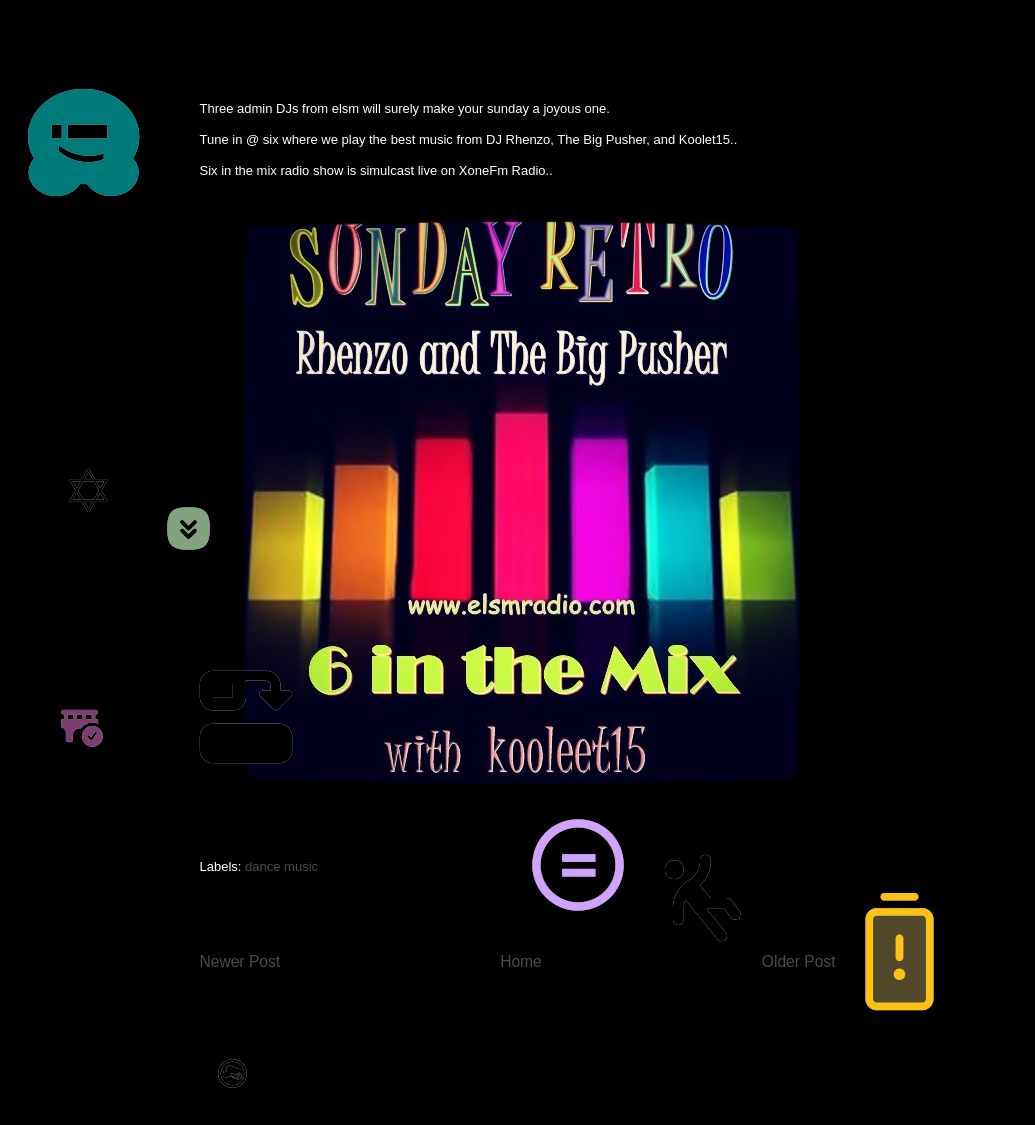 This screenshot has width=1035, height=1125. I want to click on indicates low battery warning, so click(899, 953).